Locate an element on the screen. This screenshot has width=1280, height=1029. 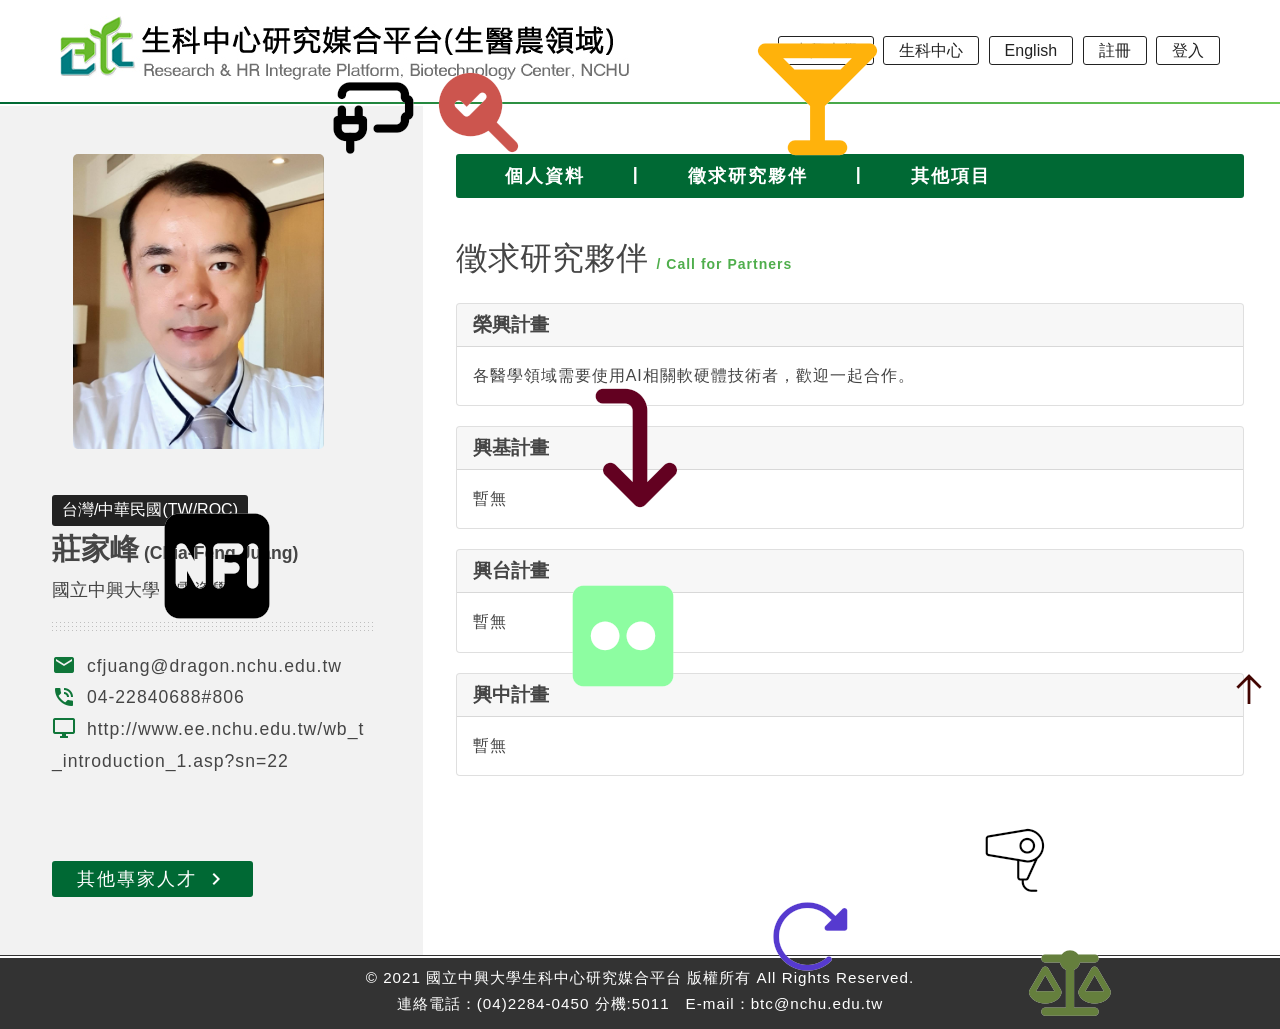
scroll to top of page is located at coordinates (1249, 689).